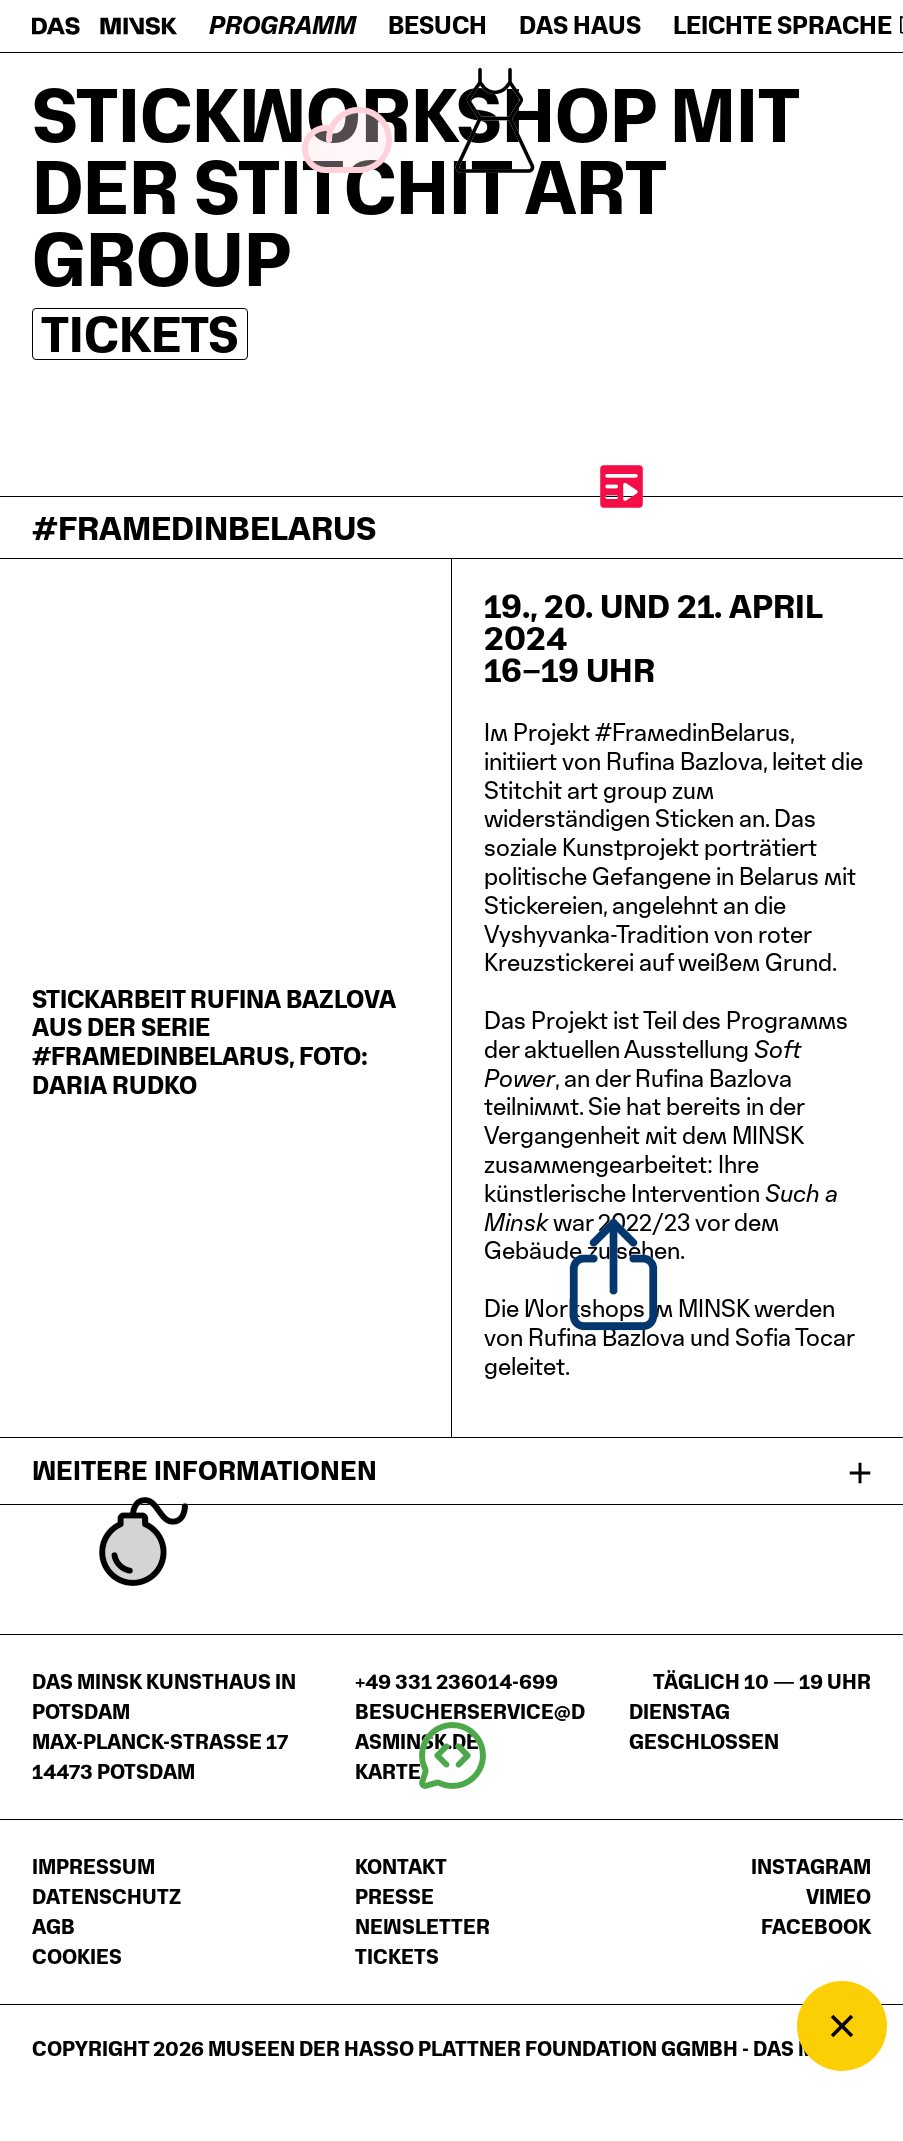 This screenshot has height=2141, width=903. Describe the element at coordinates (452, 1755) in the screenshot. I see `access code snippets in chat` at that location.